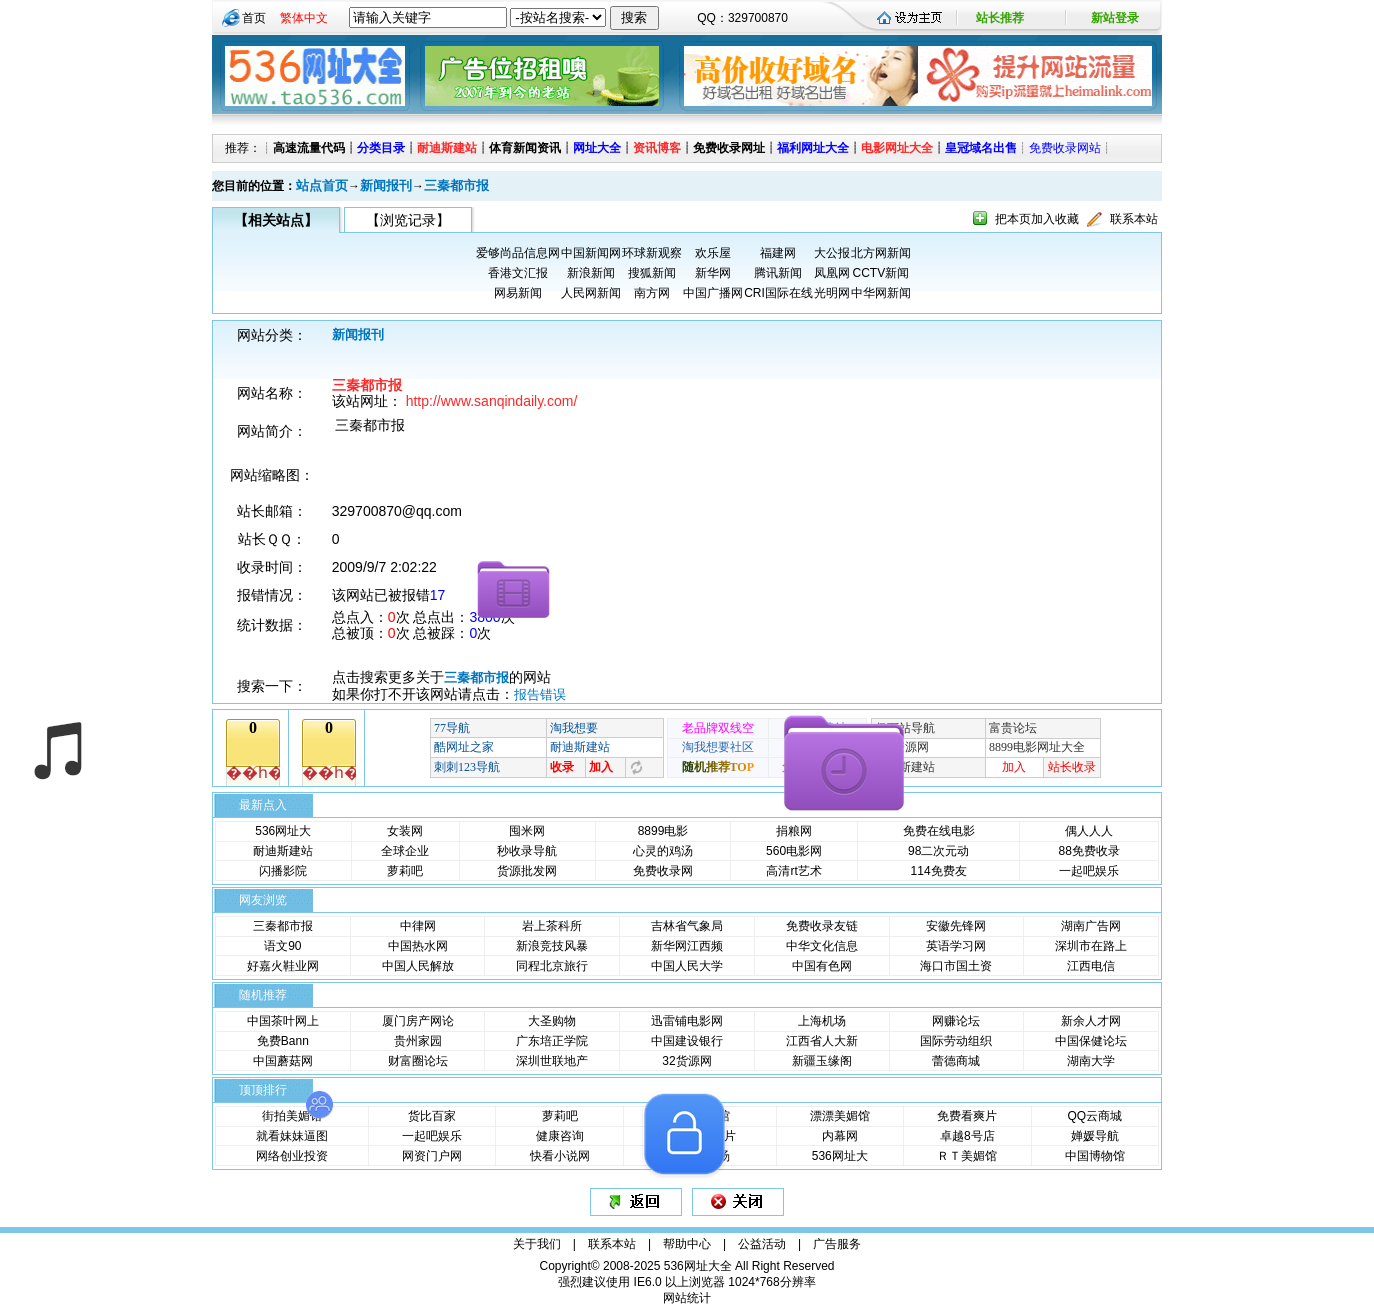  Describe the element at coordinates (684, 1135) in the screenshot. I see `open screensaver and lock screen settings` at that location.